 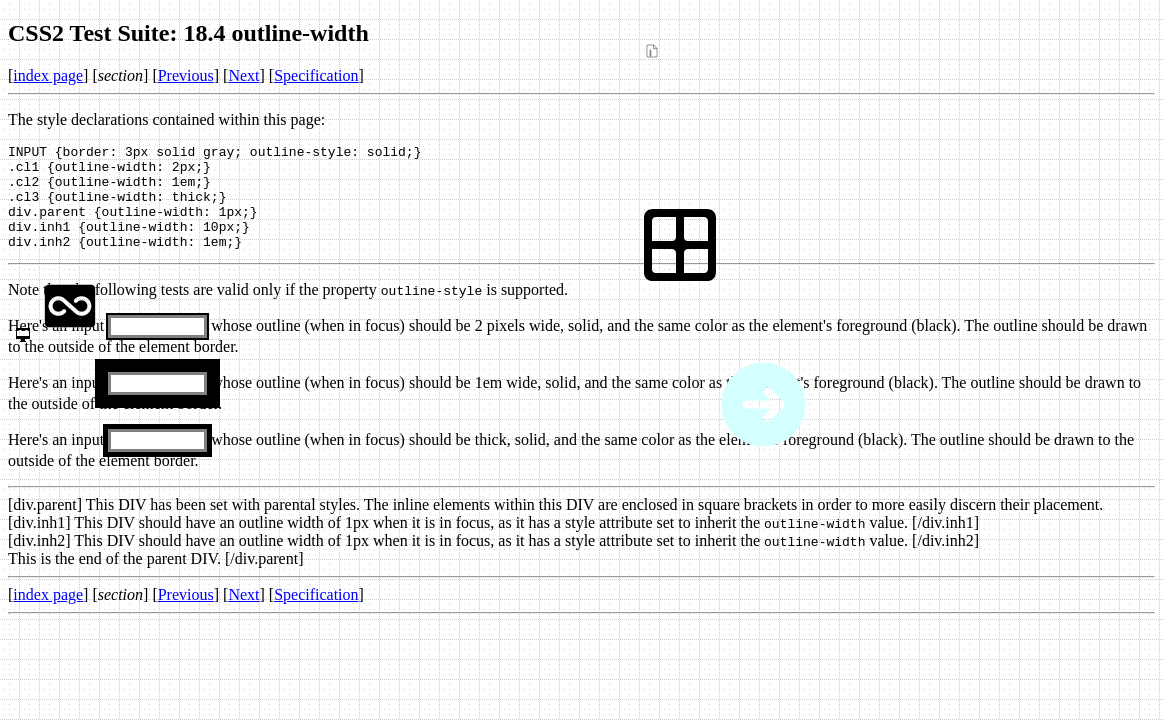 I want to click on indicates unlimited or infinite capacity, so click(x=70, y=306).